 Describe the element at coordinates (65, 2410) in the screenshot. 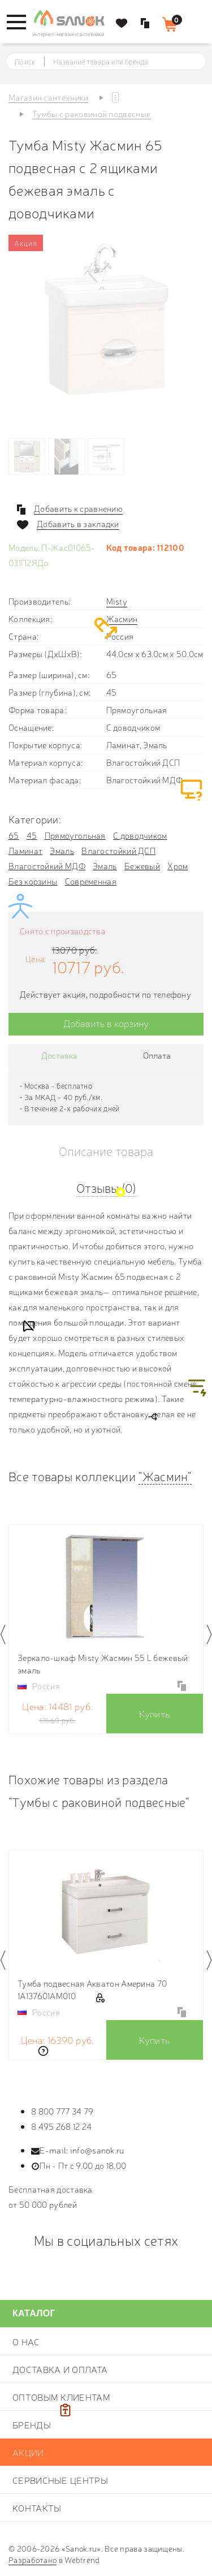

I see `access text formatting options for clipboard content` at that location.